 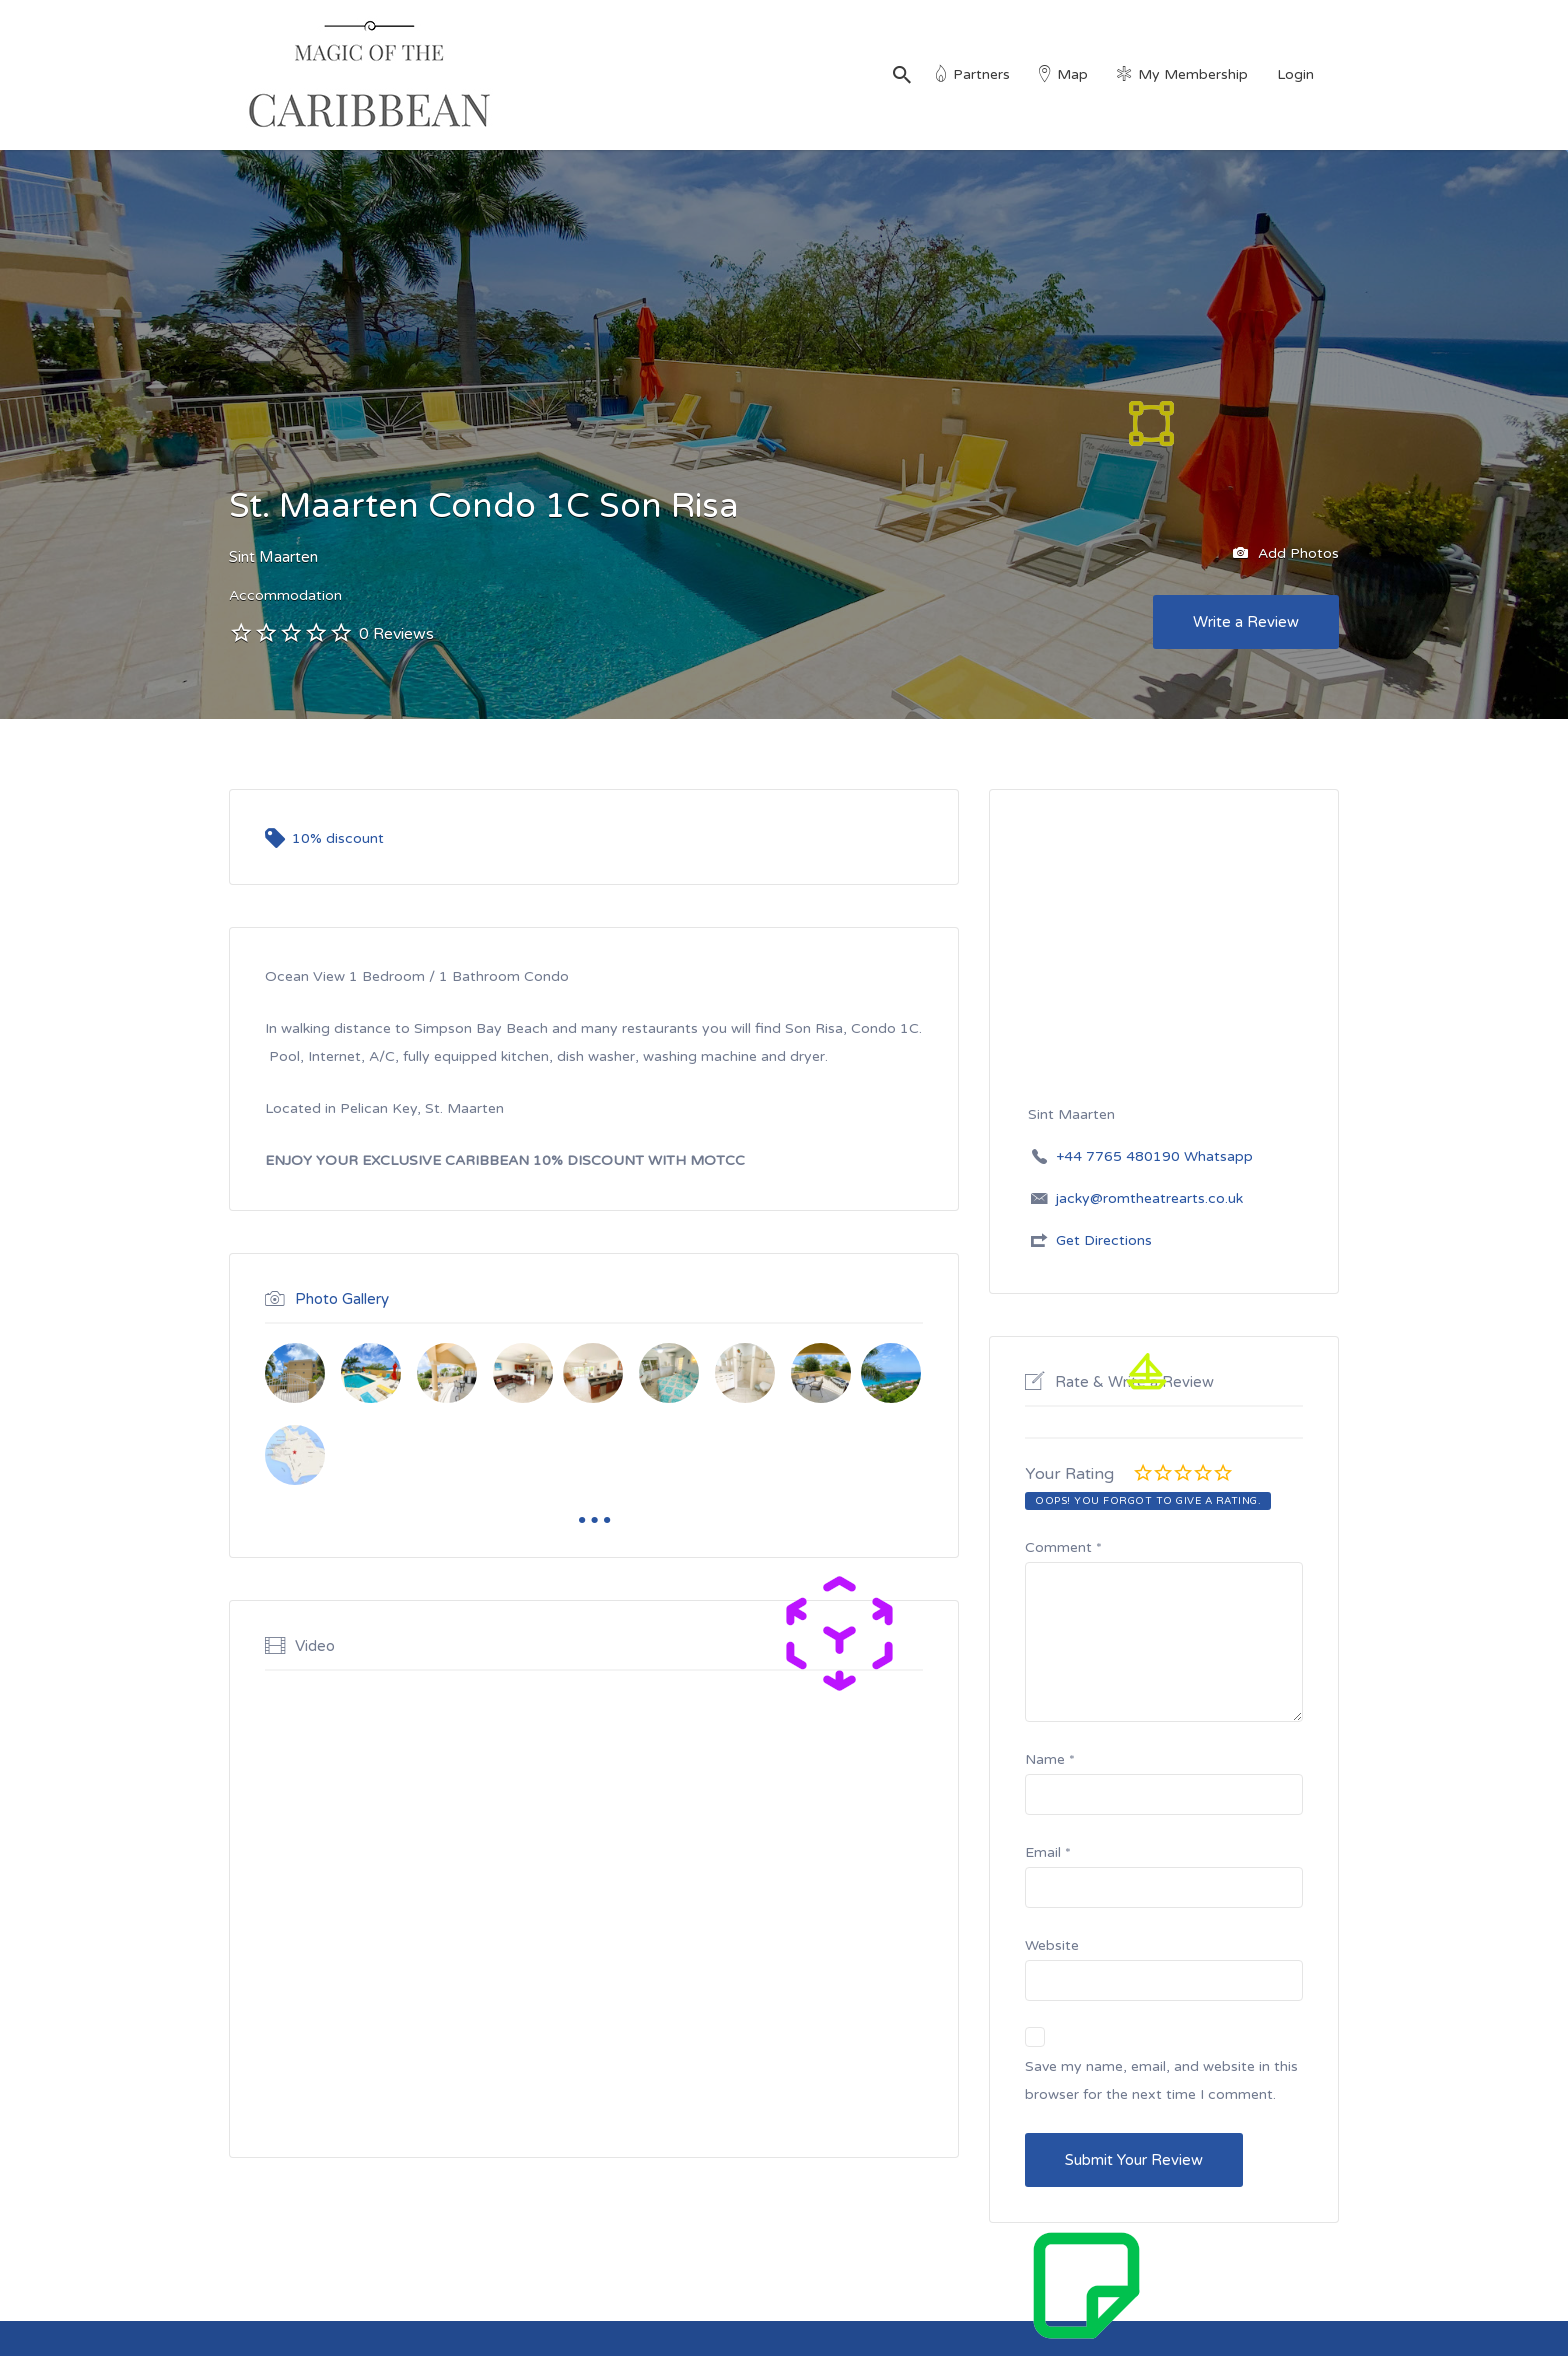 What do you see at coordinates (1151, 423) in the screenshot?
I see `adjust vector shape boundaries` at bounding box center [1151, 423].